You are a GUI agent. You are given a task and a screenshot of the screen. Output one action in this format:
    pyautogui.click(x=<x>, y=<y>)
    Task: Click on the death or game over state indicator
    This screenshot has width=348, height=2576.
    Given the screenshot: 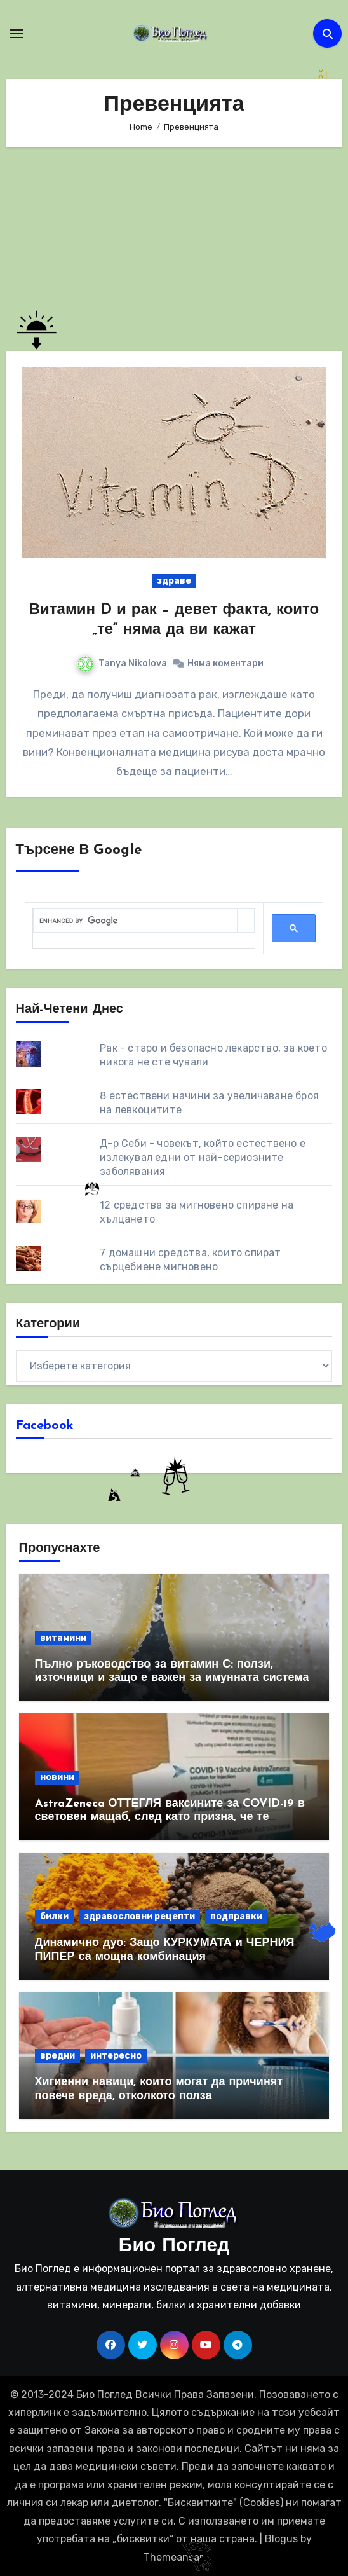 What is the action you would take?
    pyautogui.click(x=197, y=2556)
    